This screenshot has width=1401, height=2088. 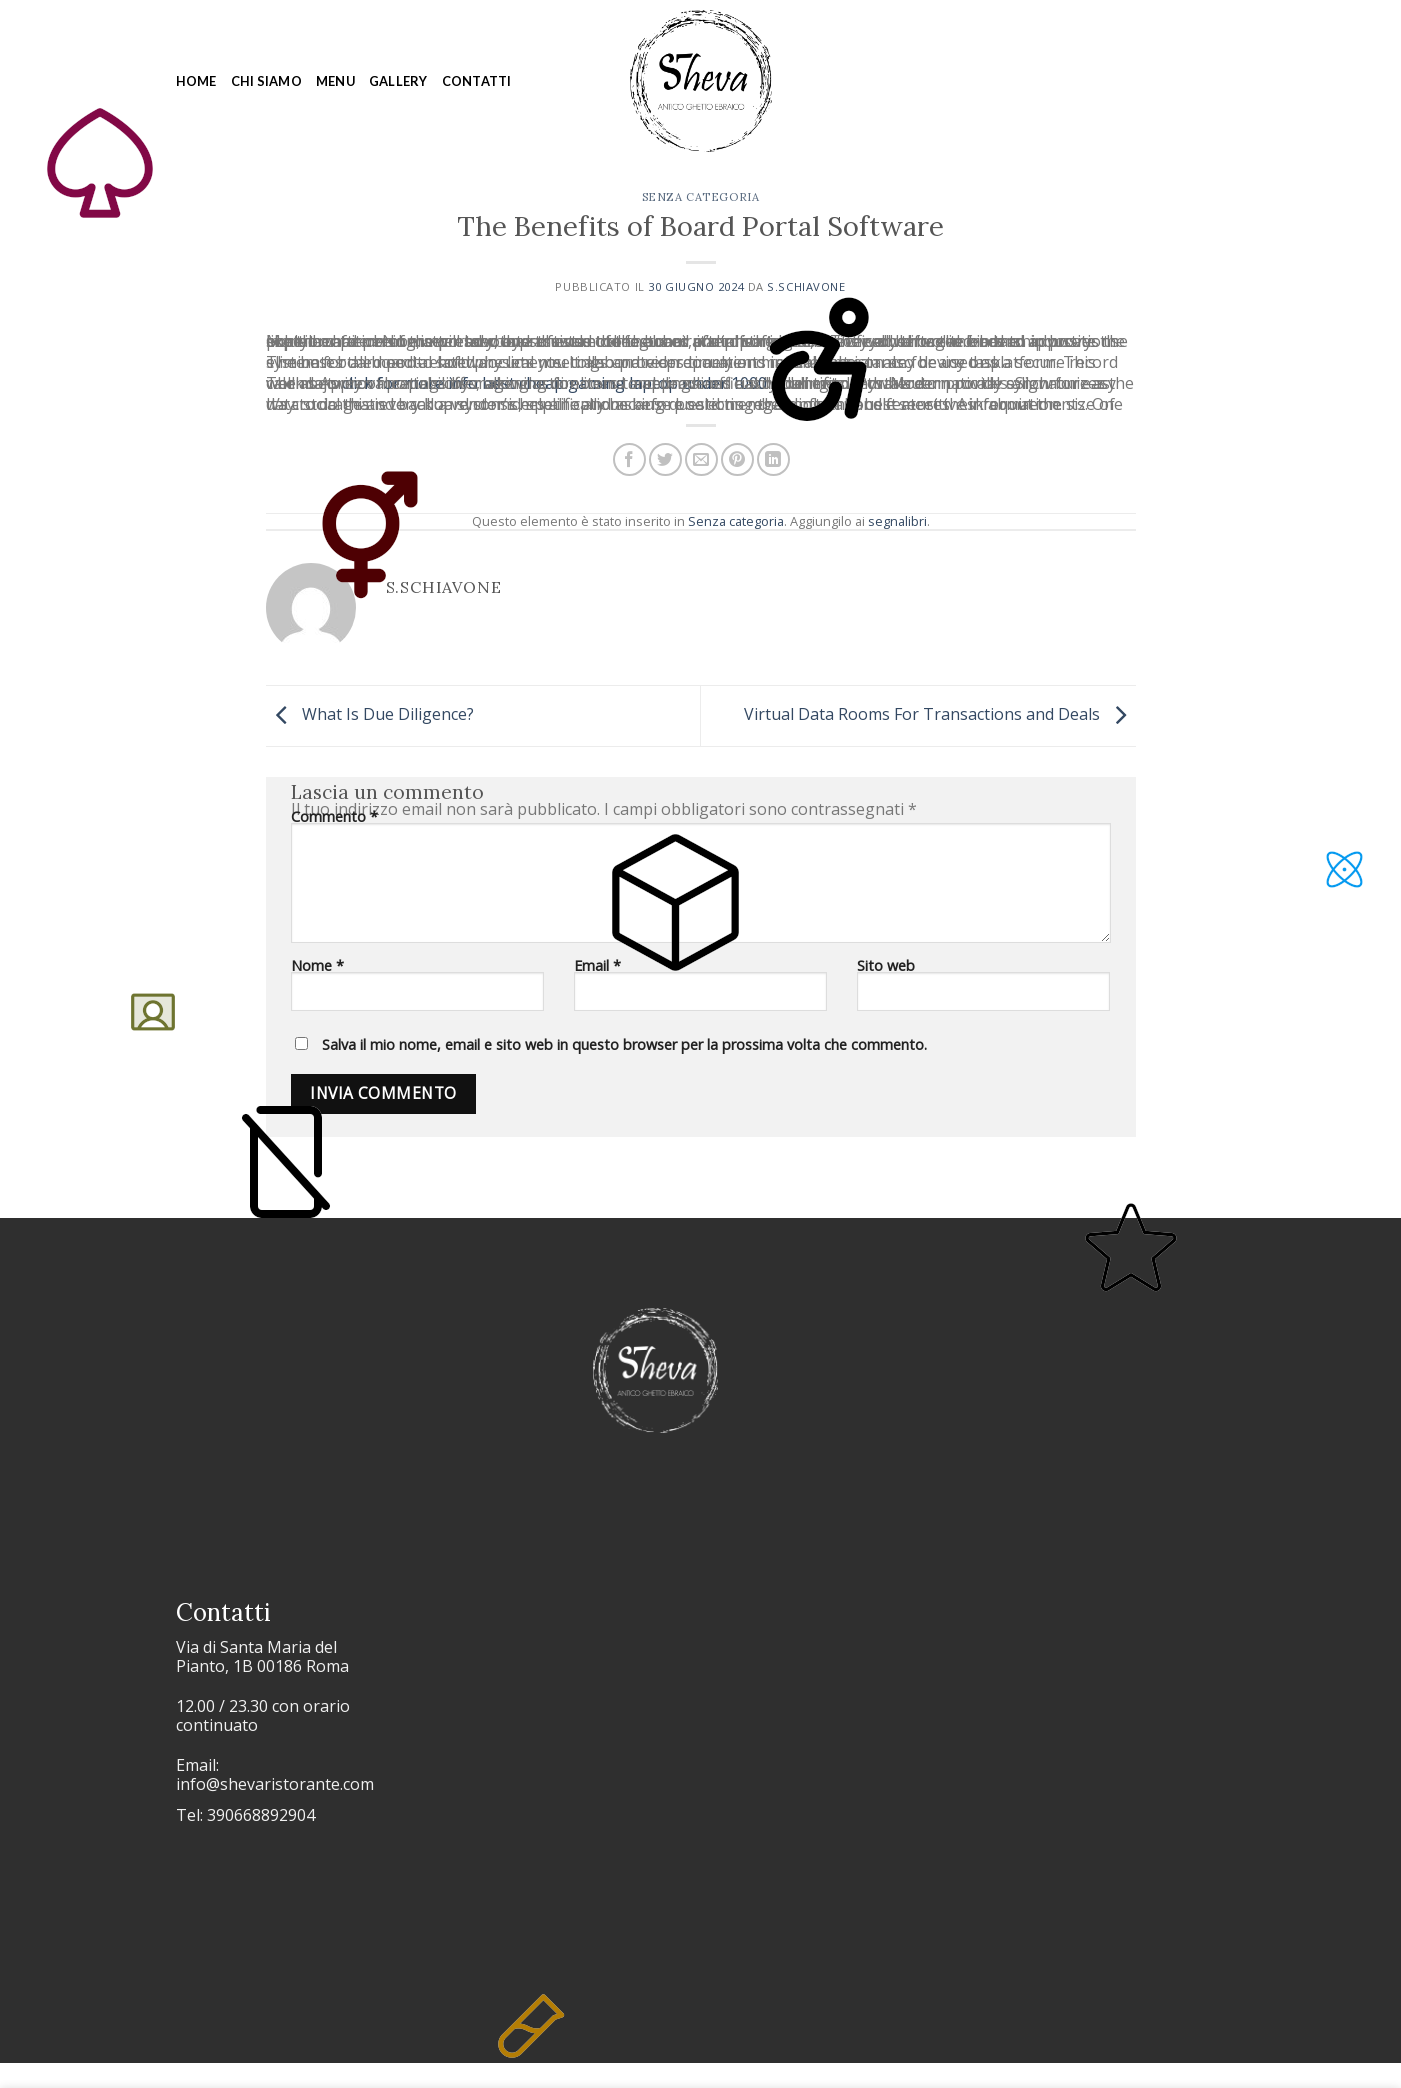 What do you see at coordinates (675, 902) in the screenshot?
I see `view 3D model or object` at bounding box center [675, 902].